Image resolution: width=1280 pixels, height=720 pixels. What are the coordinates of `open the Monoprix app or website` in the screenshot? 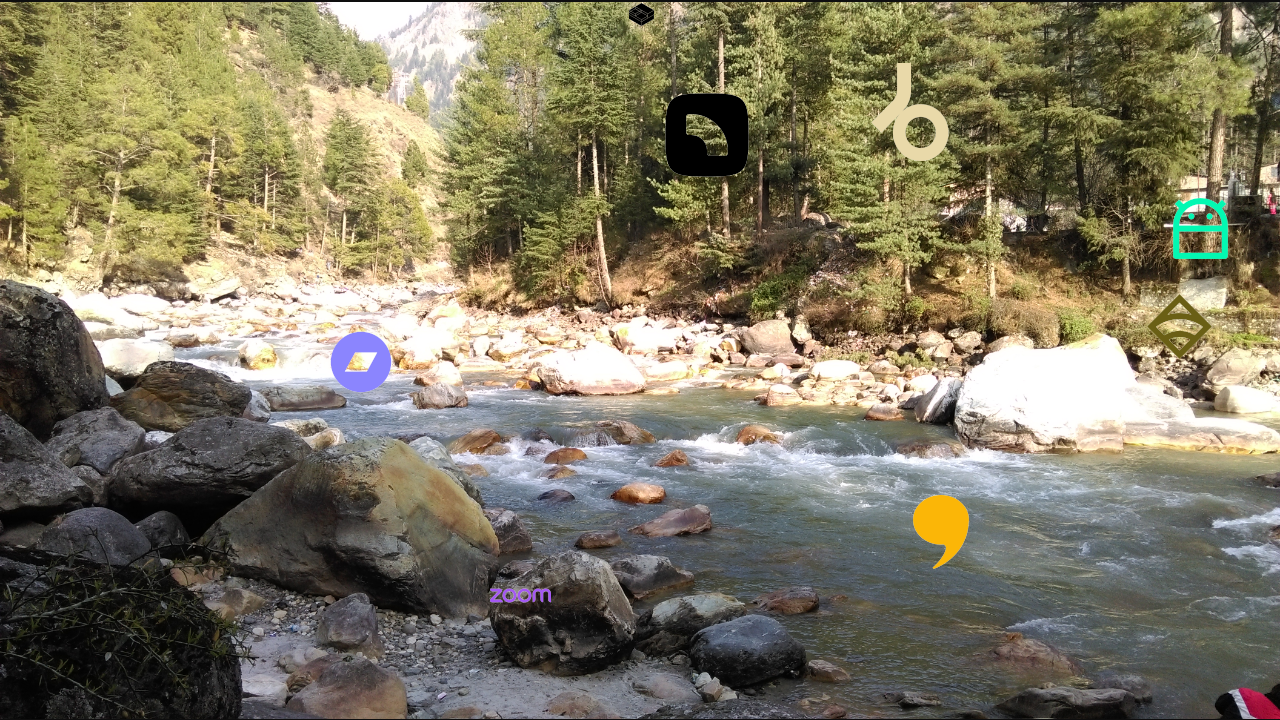 It's located at (941, 532).